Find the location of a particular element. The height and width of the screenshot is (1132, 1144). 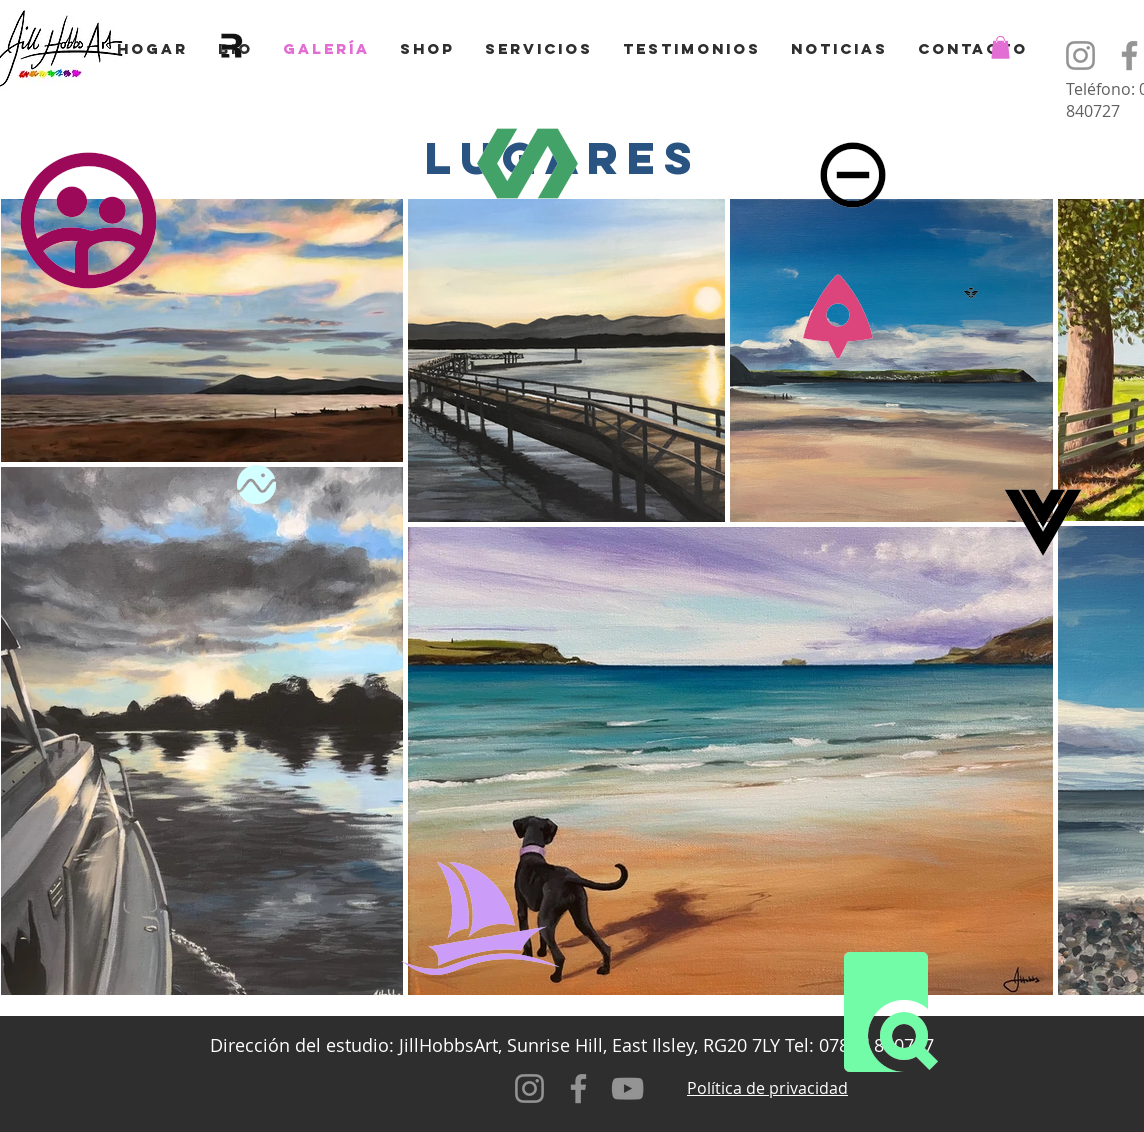

navigate to Saudia Airlines website or app is located at coordinates (971, 293).